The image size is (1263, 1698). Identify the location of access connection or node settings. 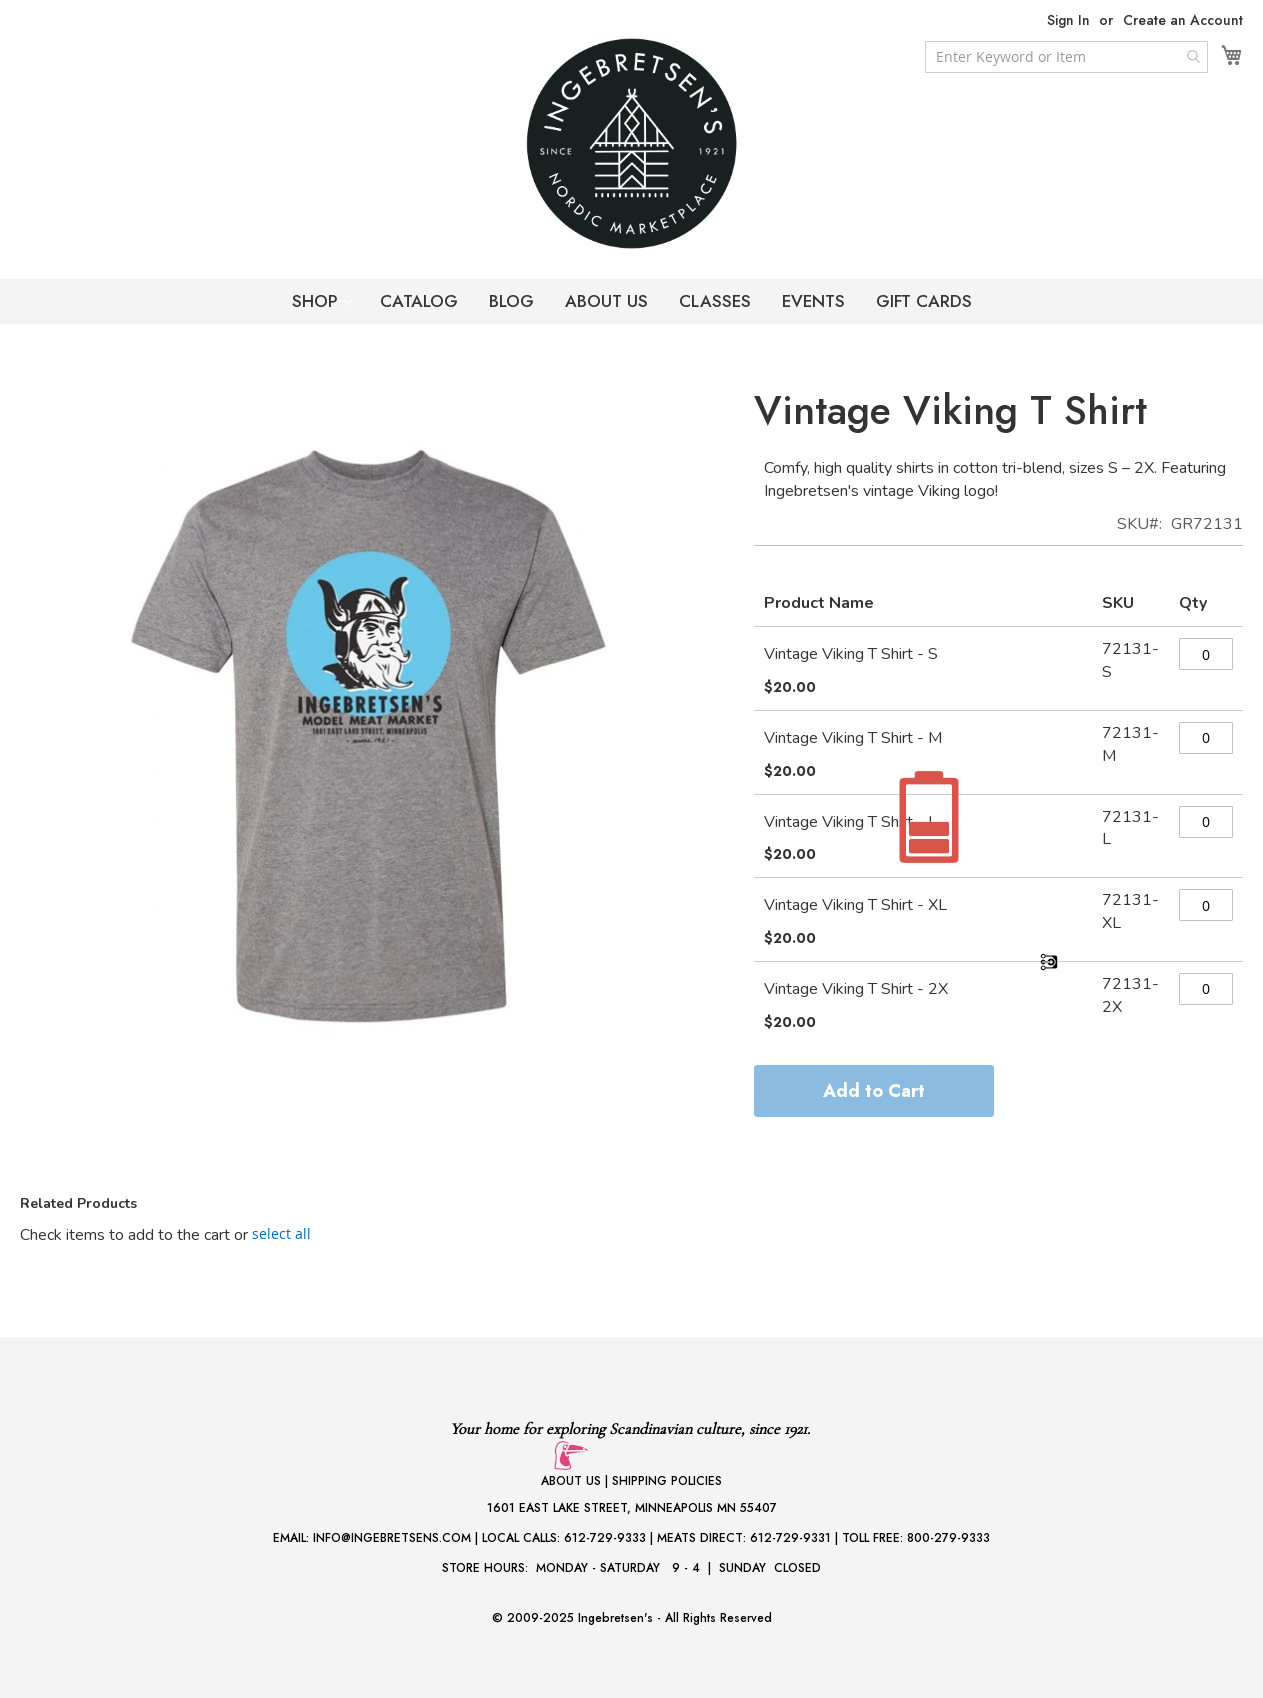
(1049, 962).